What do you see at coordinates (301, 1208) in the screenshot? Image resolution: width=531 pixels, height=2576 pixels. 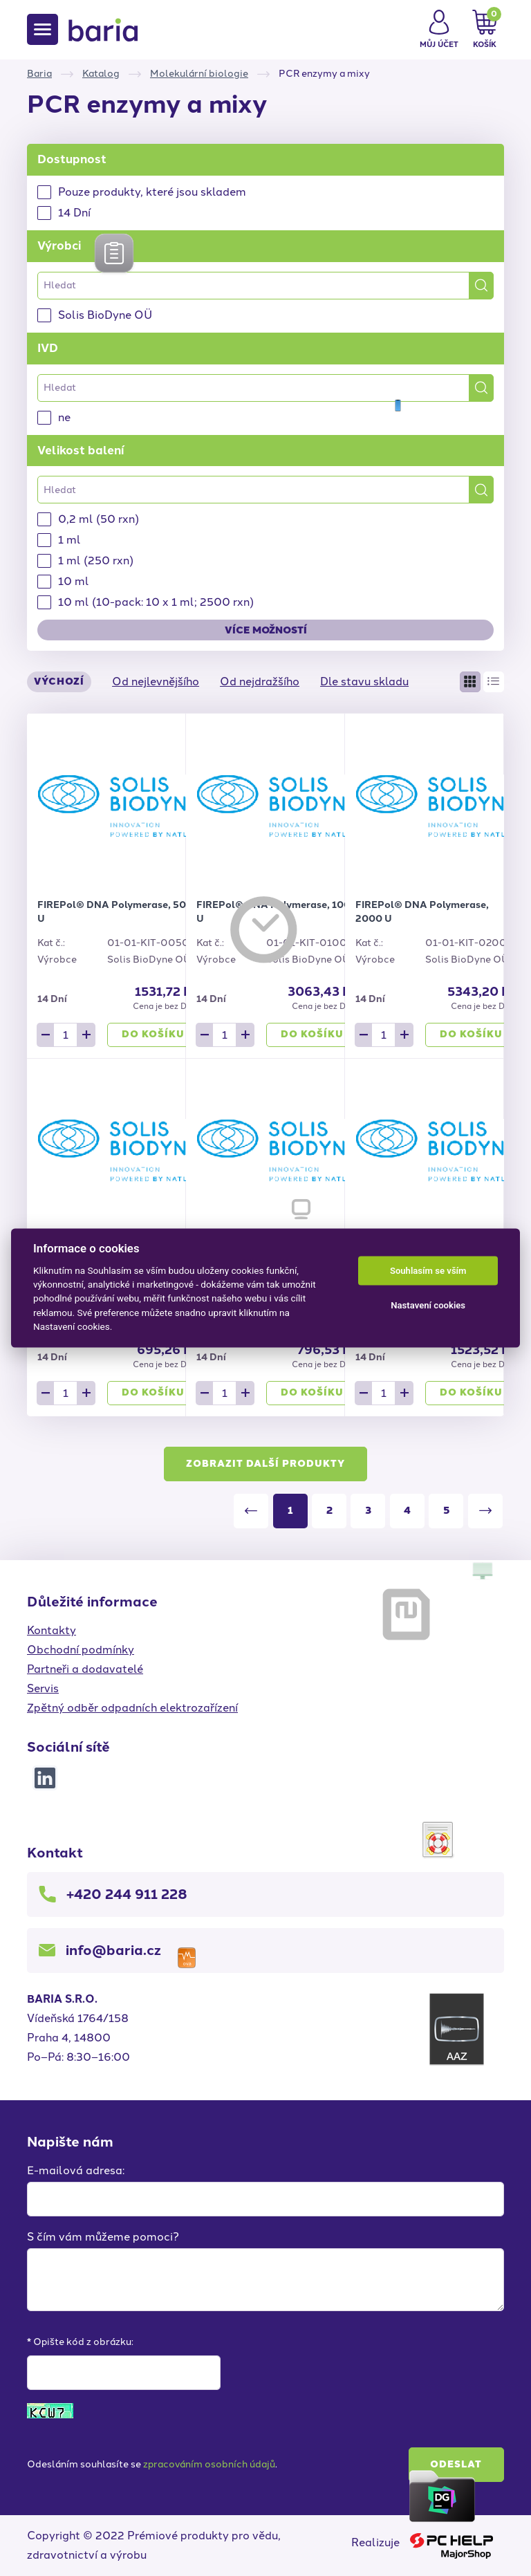 I see `access computer or desktop settings` at bounding box center [301, 1208].